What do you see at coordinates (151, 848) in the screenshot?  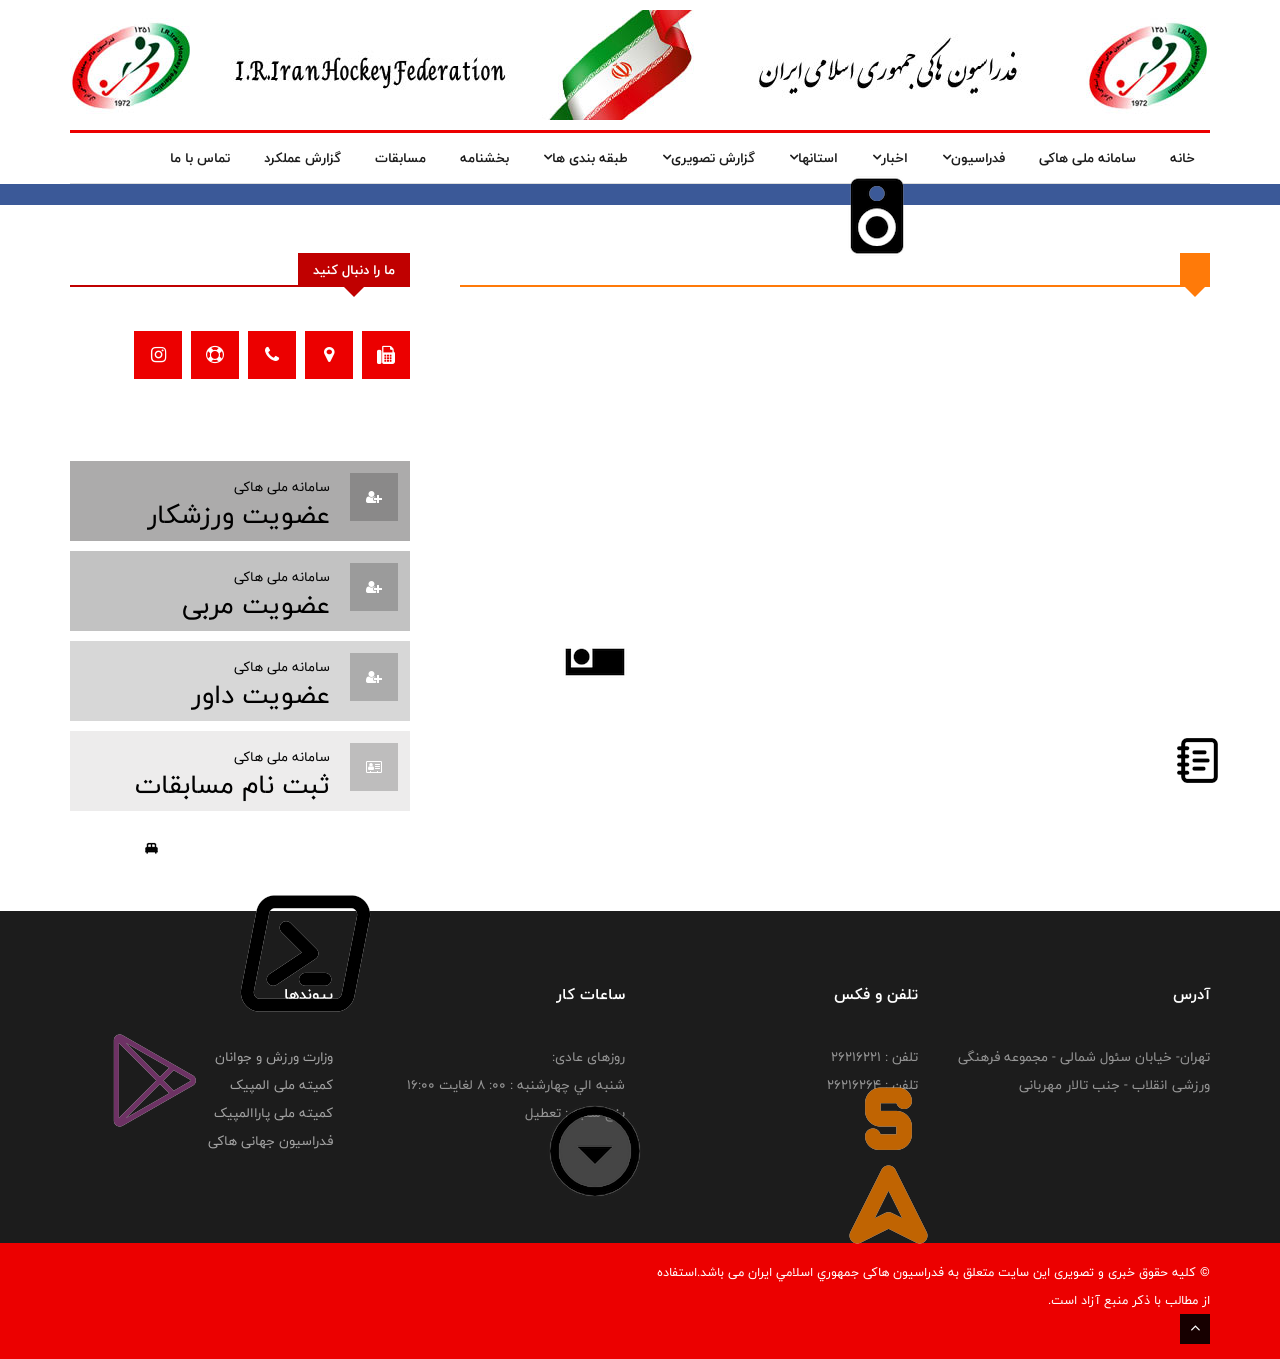 I see `select single bed room option` at bounding box center [151, 848].